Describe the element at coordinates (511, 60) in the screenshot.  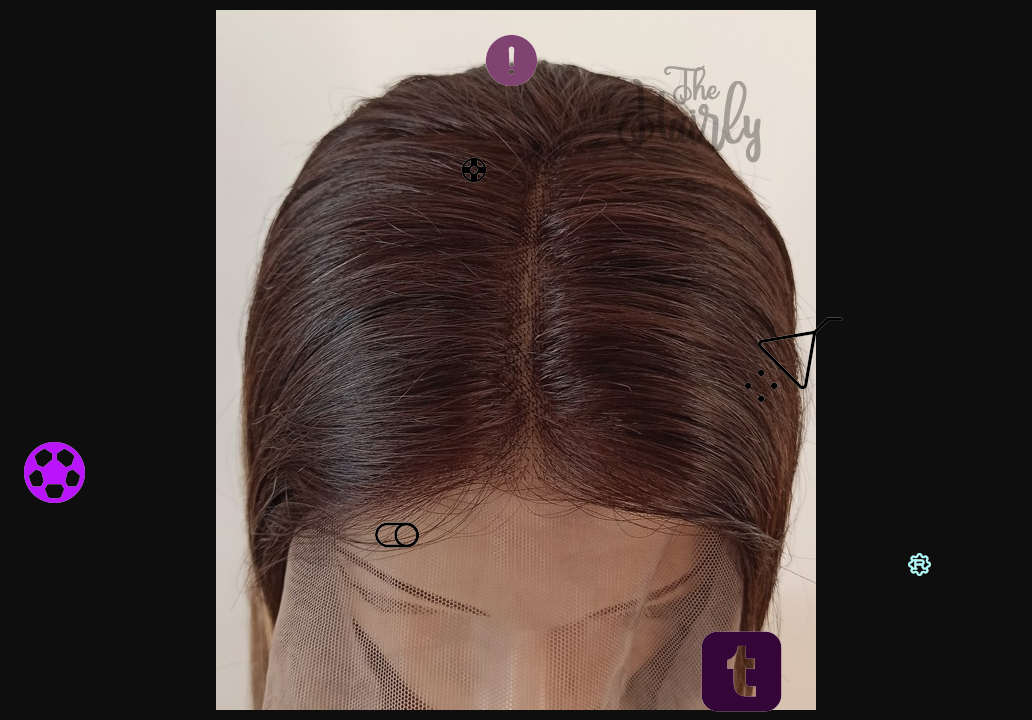
I see `indicates a warning or error state` at that location.